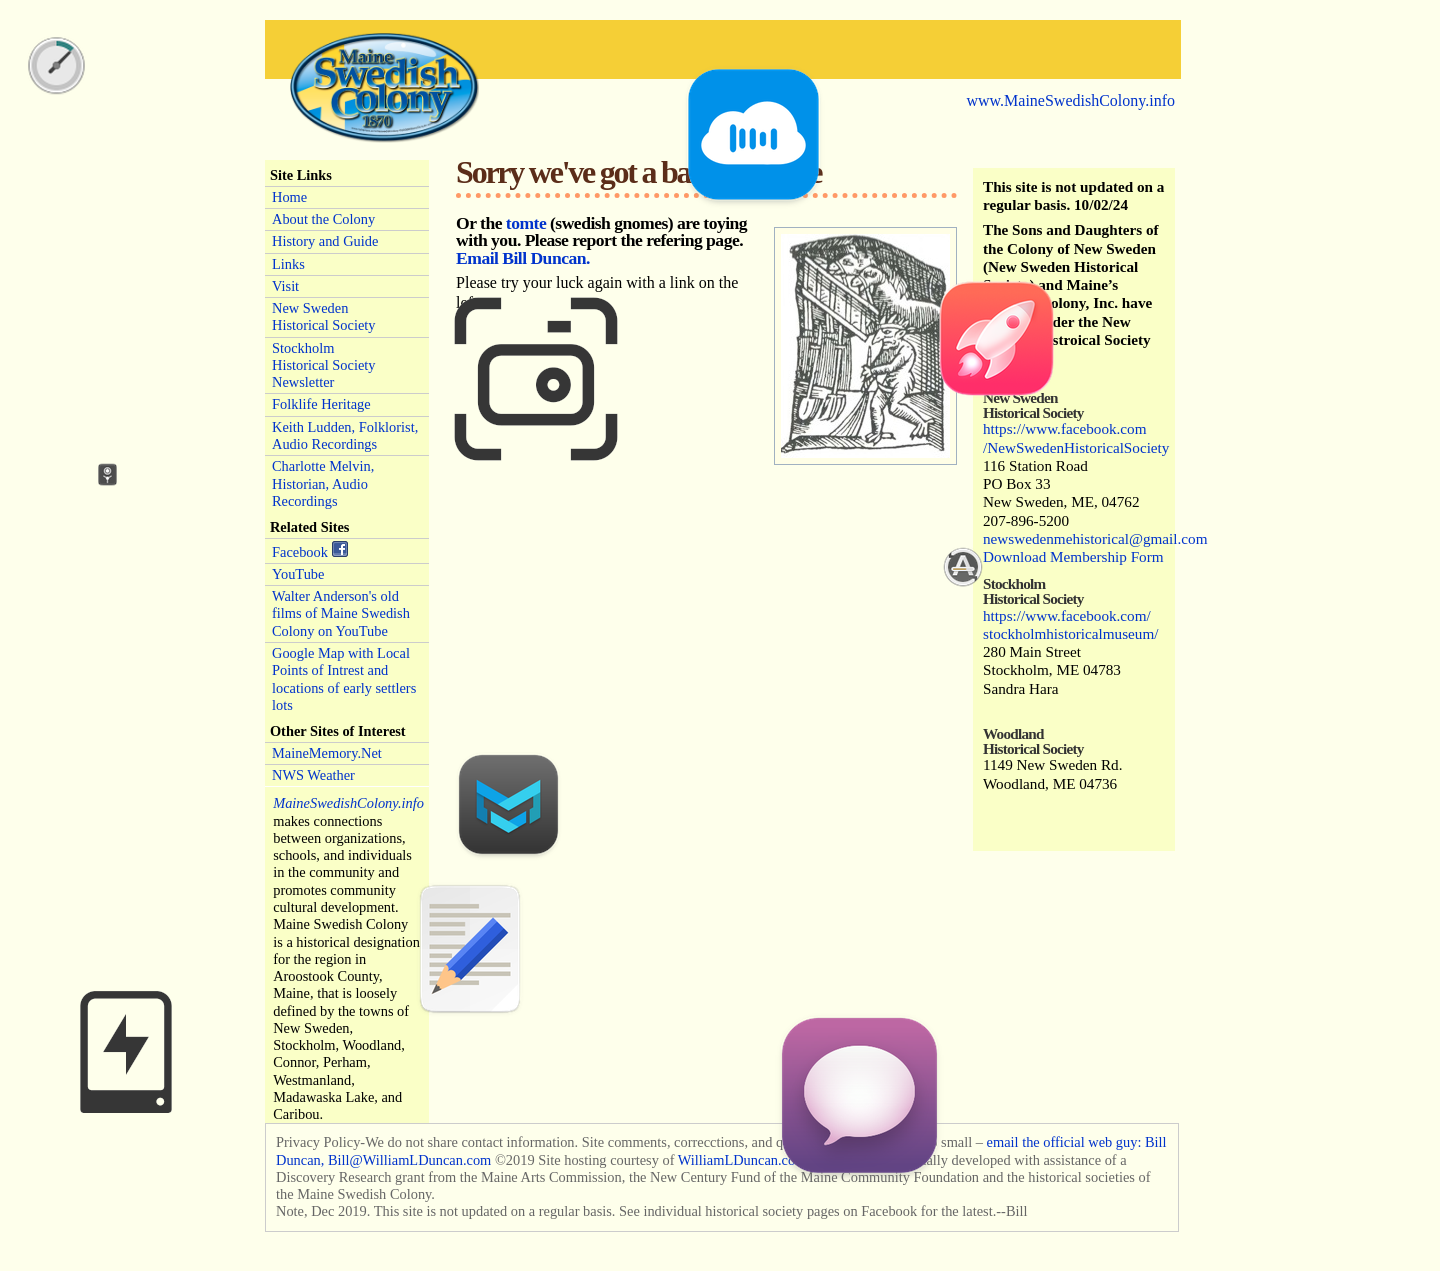 The width and height of the screenshot is (1440, 1271). Describe the element at coordinates (963, 567) in the screenshot. I see `open the software update manager` at that location.